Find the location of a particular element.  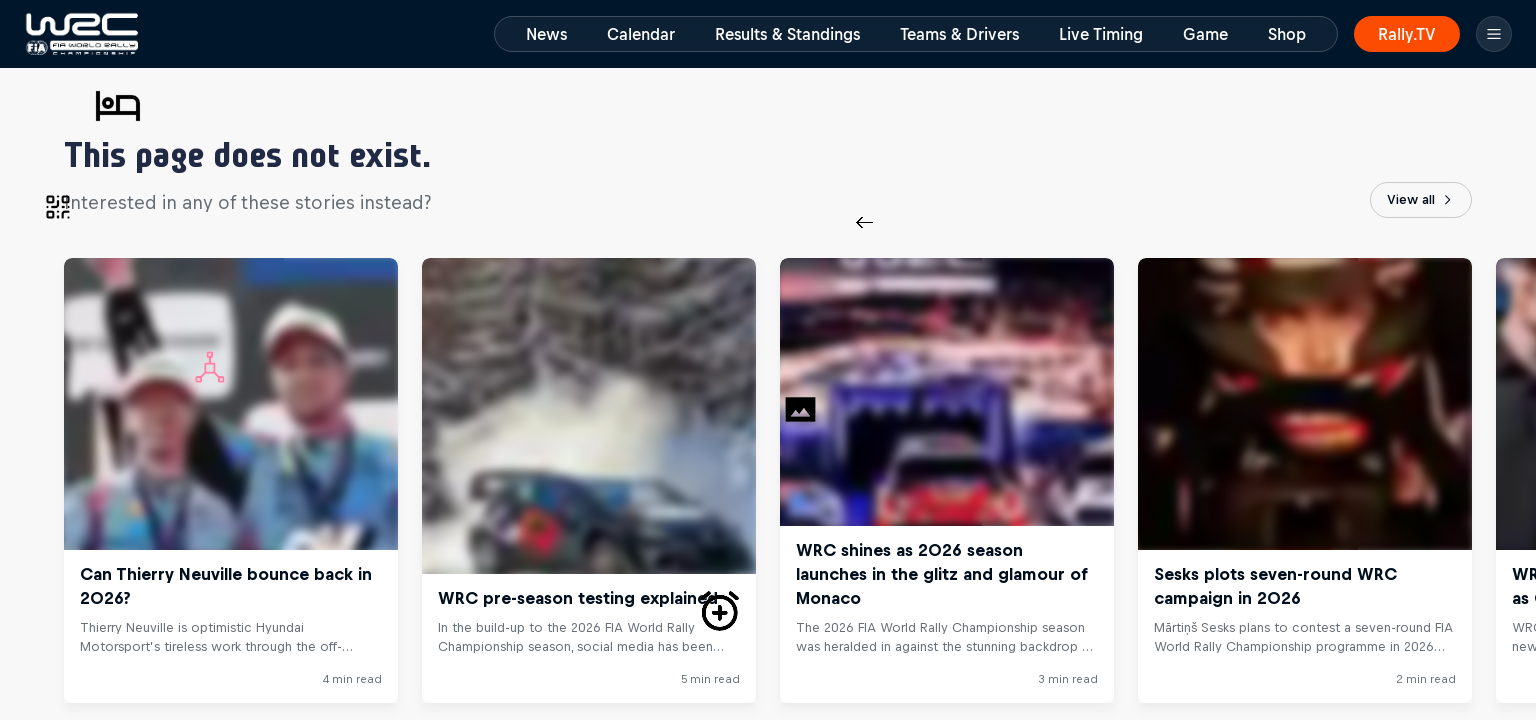

view type hierarchy in code editor is located at coordinates (211, 367).